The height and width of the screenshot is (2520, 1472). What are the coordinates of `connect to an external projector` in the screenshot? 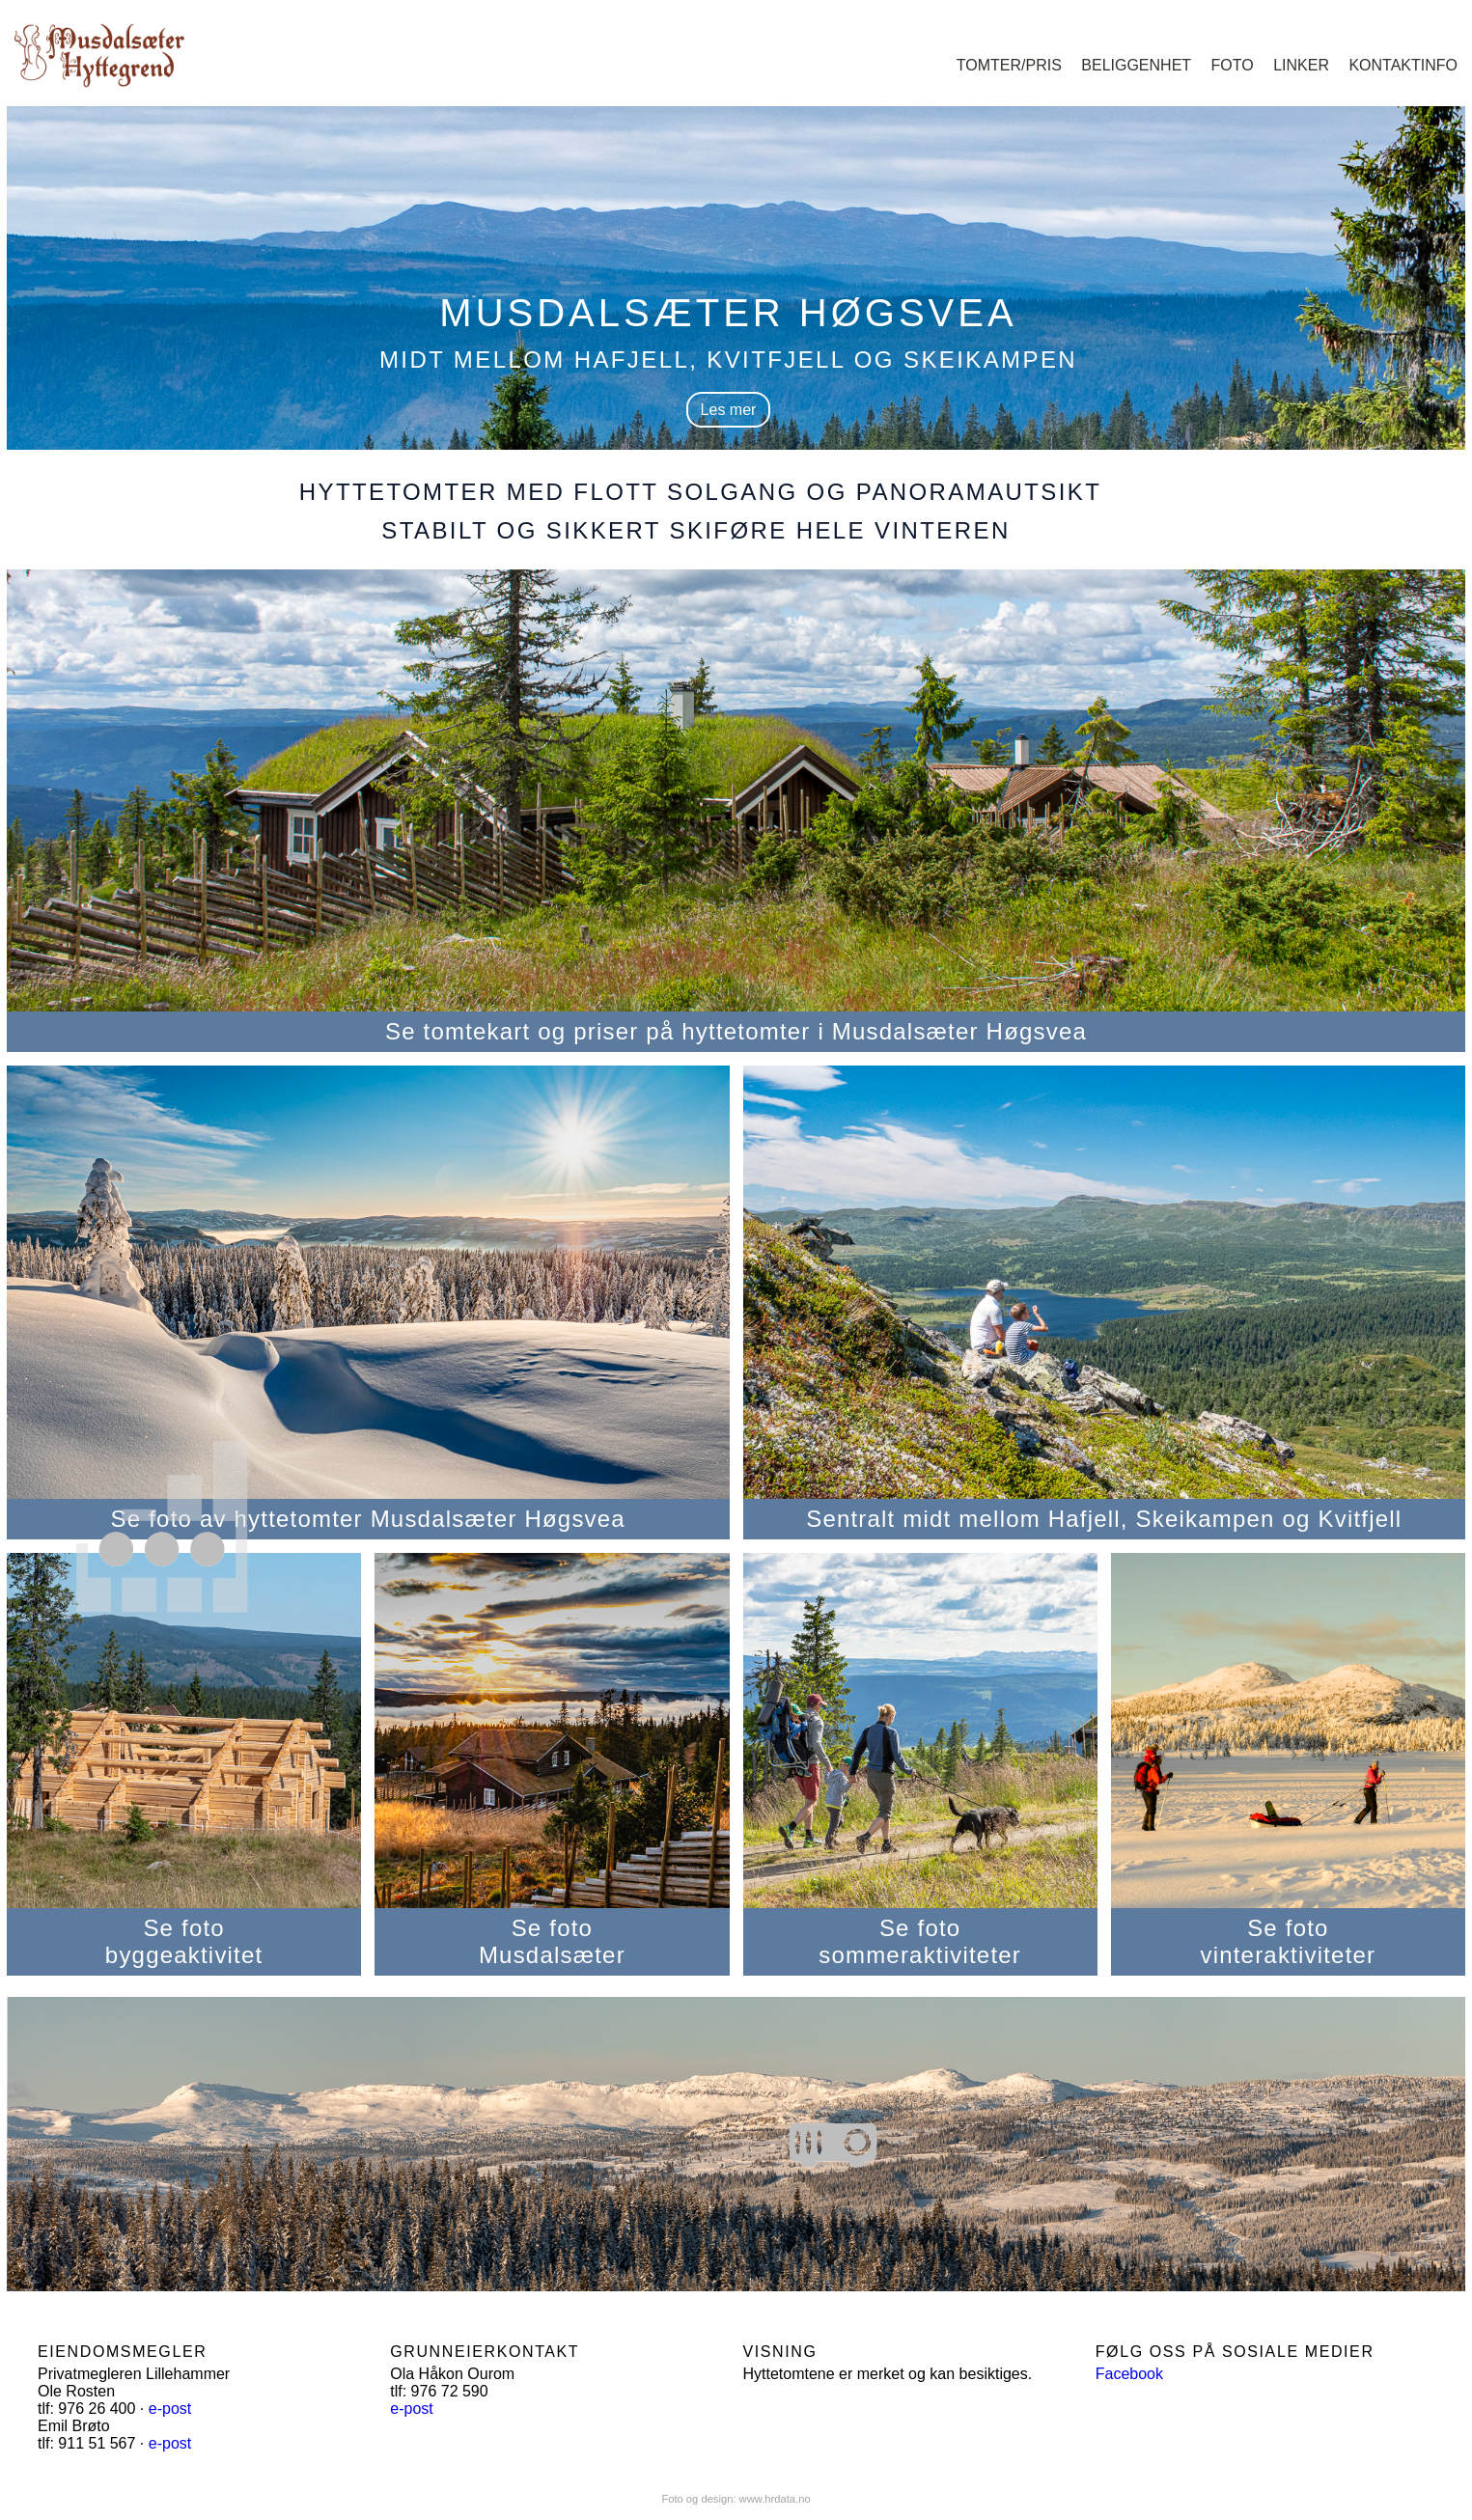 It's located at (833, 2140).